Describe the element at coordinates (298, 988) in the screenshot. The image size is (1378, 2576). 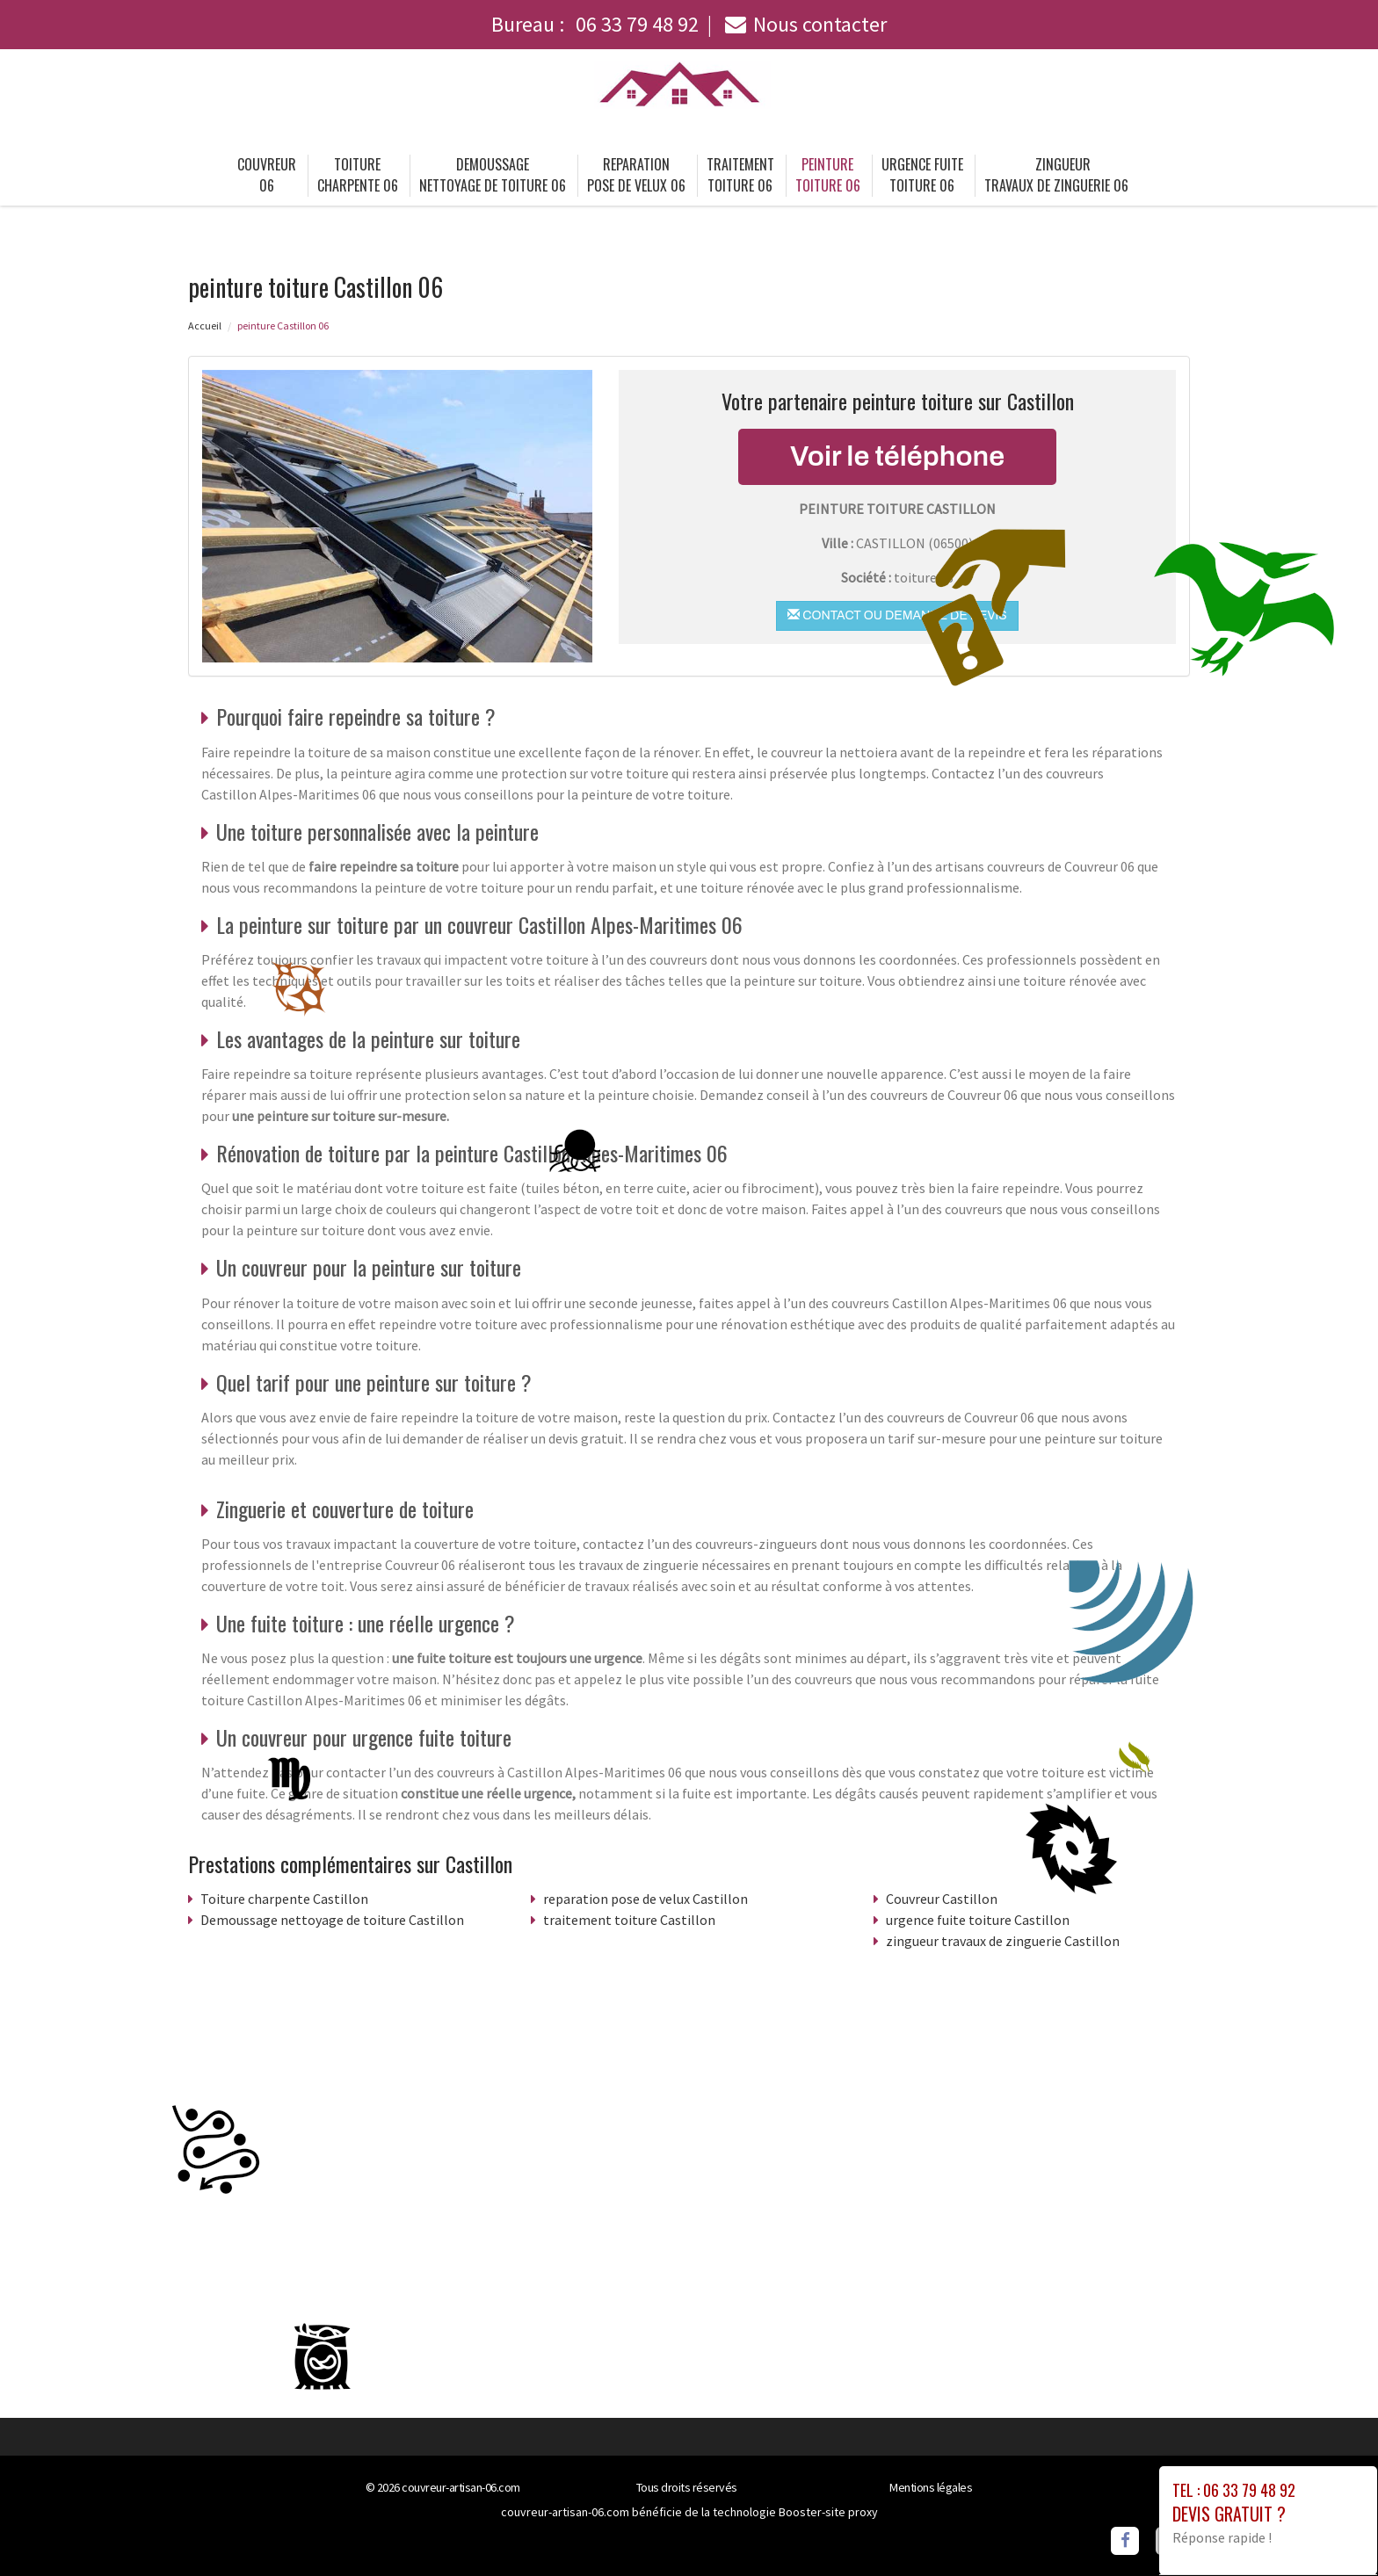
I see `indicates magic or spell activation` at that location.